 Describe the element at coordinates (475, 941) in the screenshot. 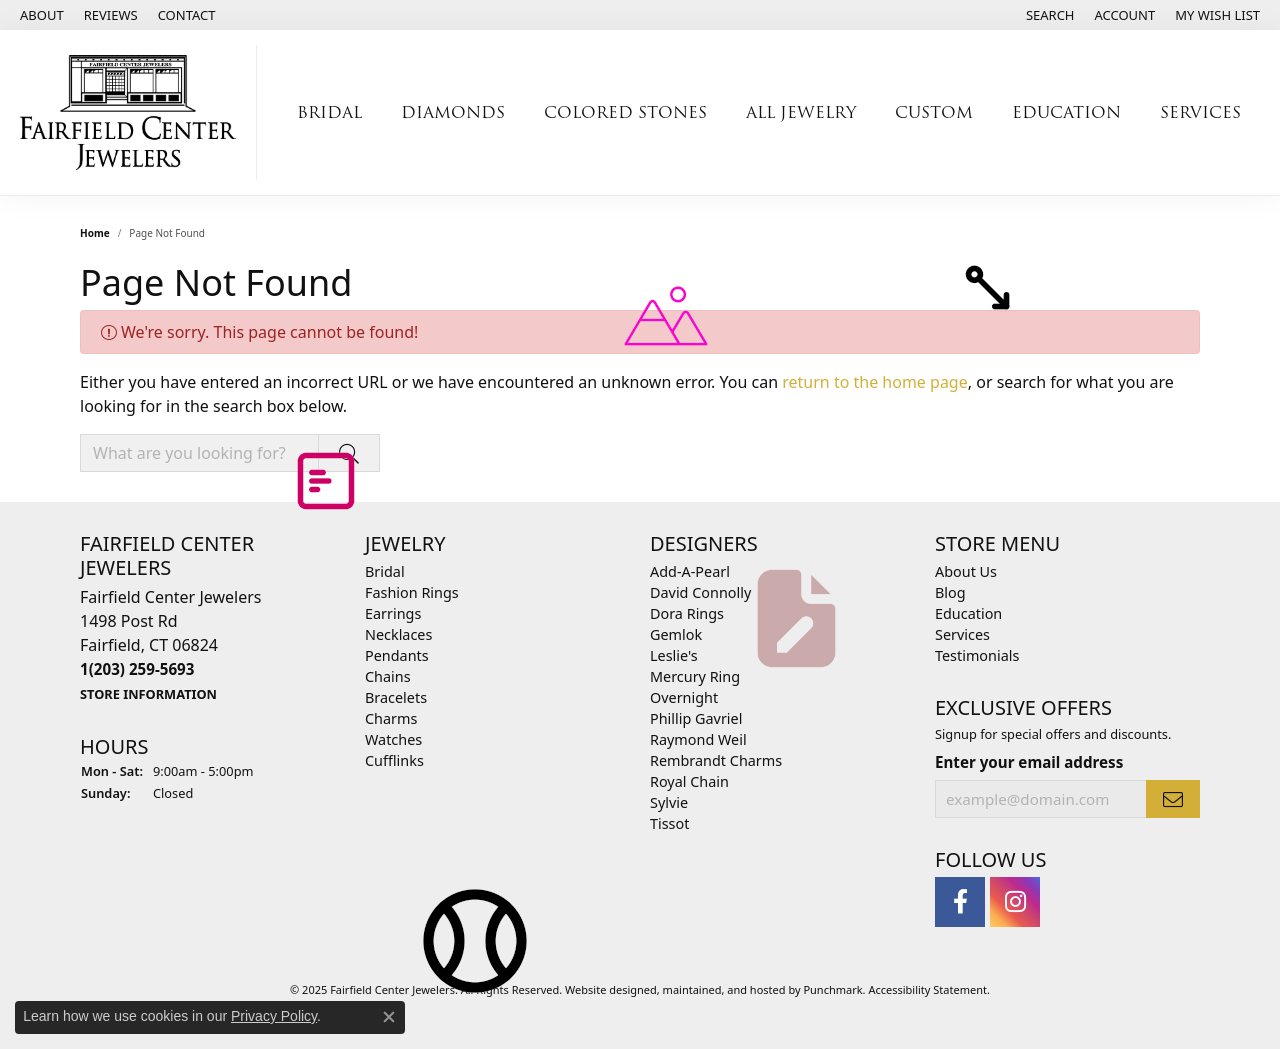

I see `access tennis or racquet sports features` at that location.